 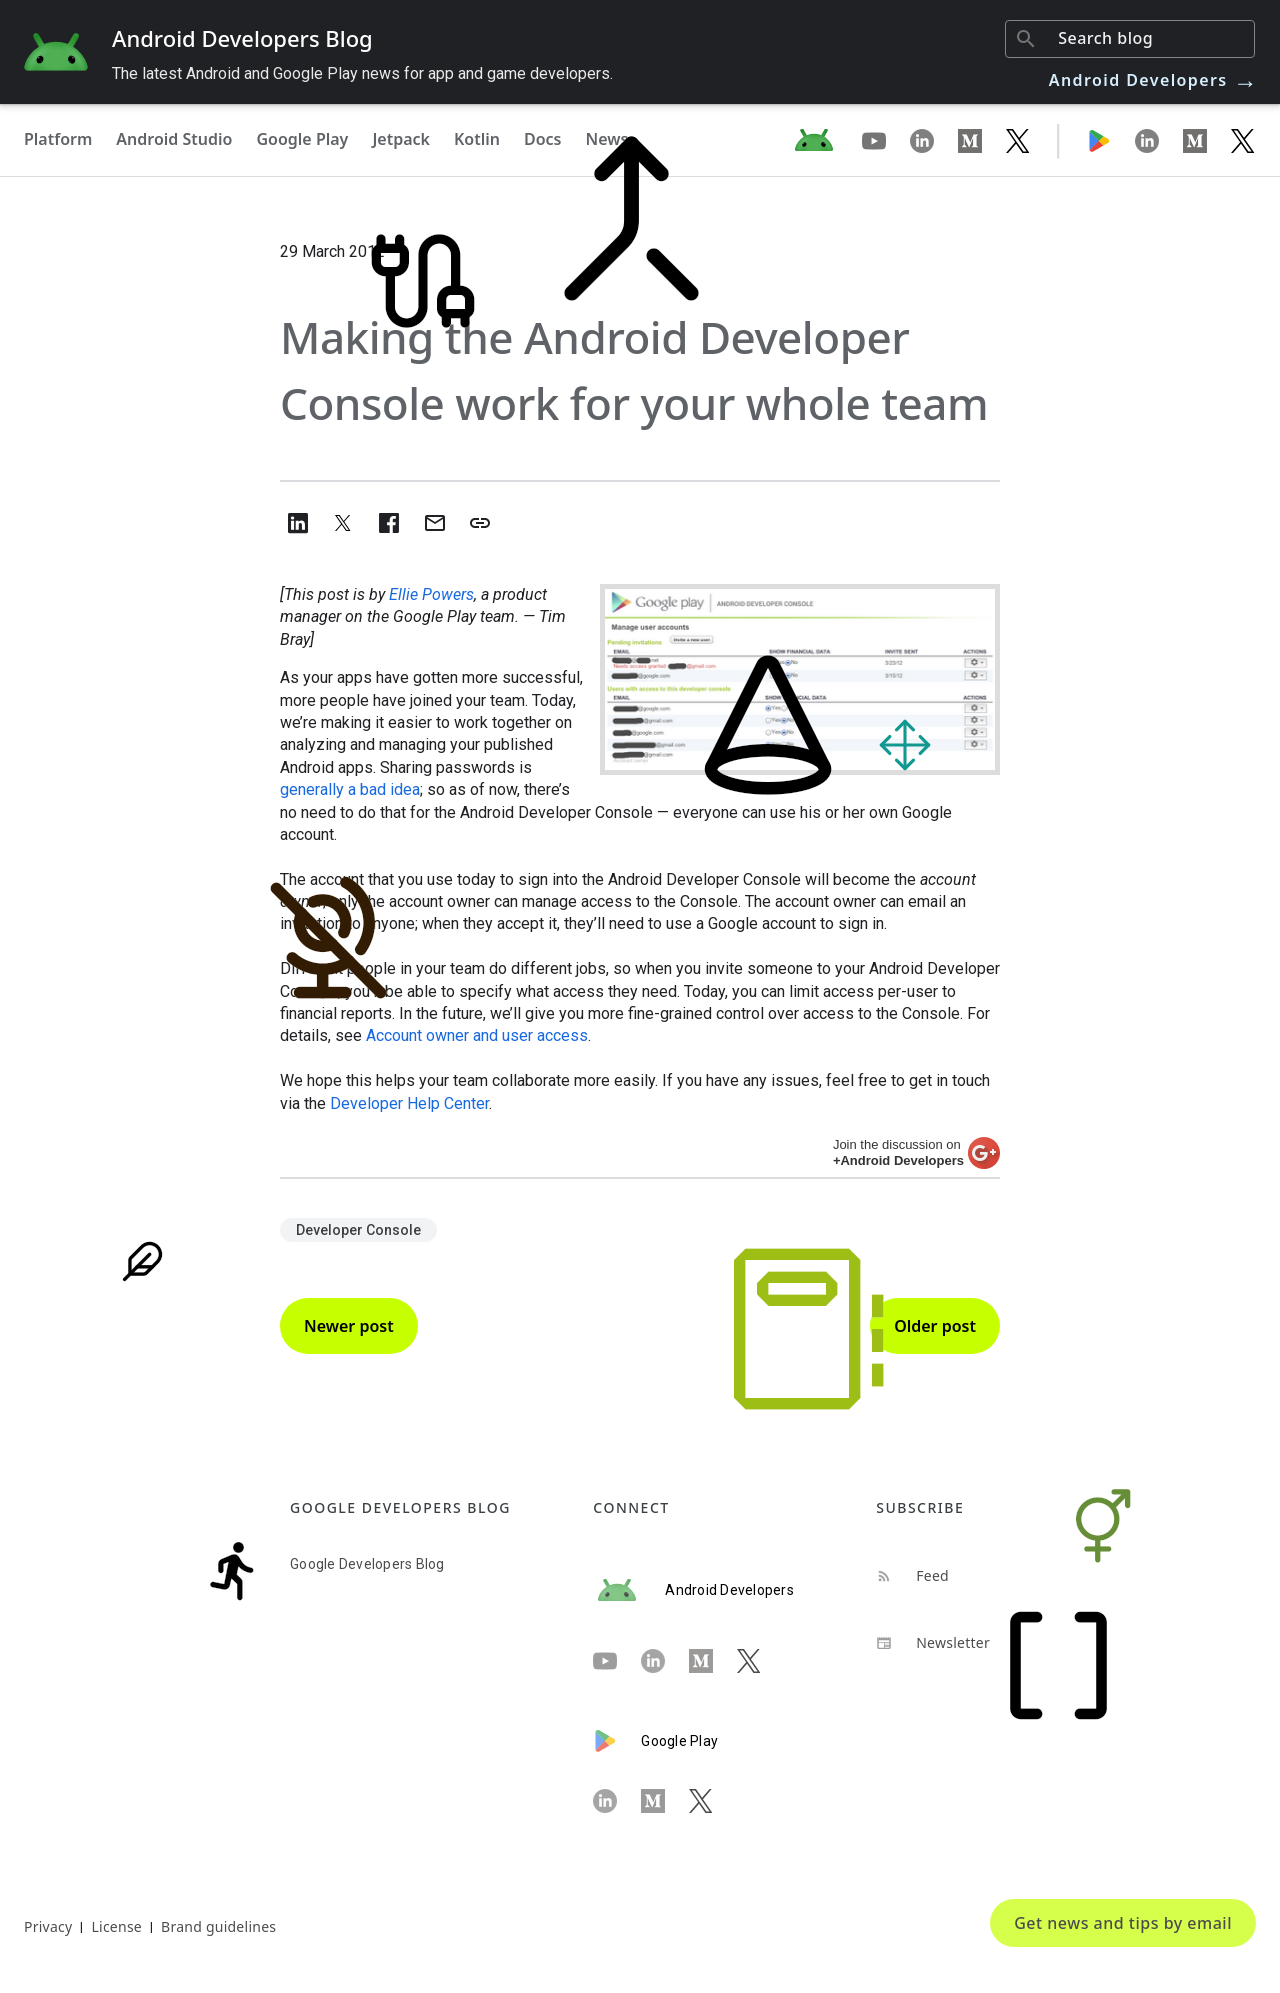 I want to click on merge branches or items together, so click(x=631, y=218).